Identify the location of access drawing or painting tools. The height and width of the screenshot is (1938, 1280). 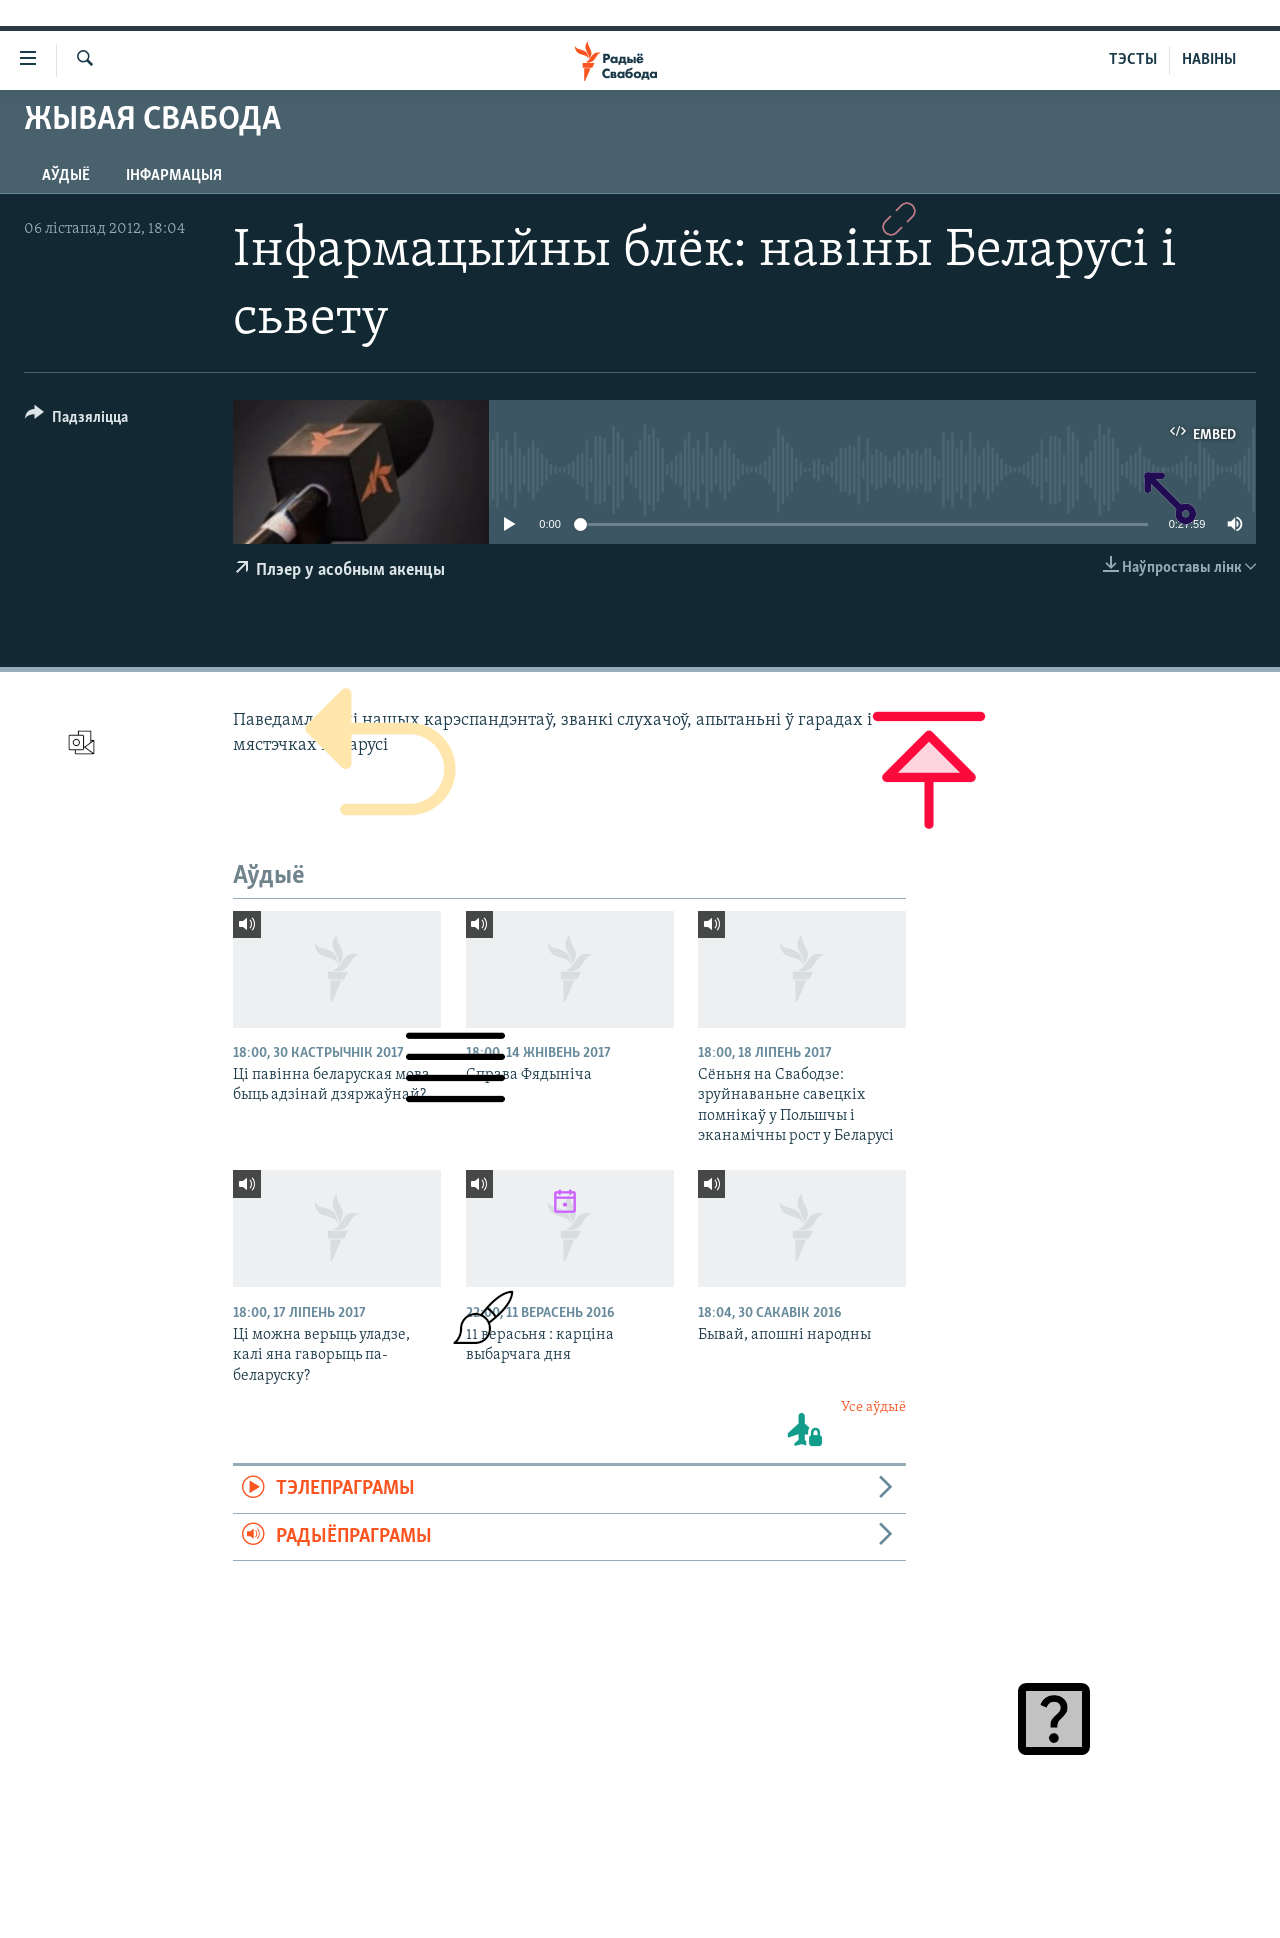
(485, 1318).